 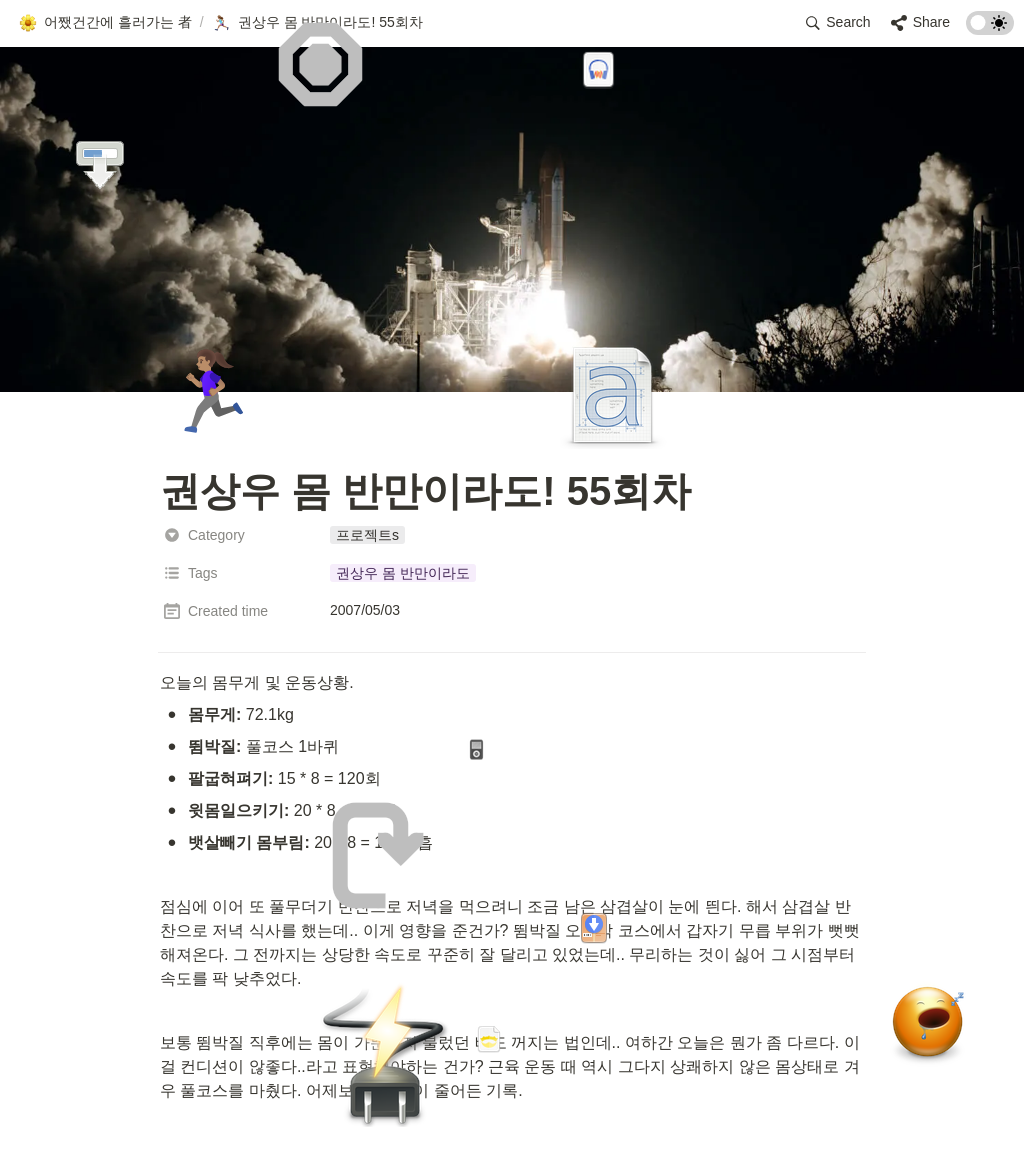 I want to click on toggle text wrapping in a document or view, so click(x=370, y=855).